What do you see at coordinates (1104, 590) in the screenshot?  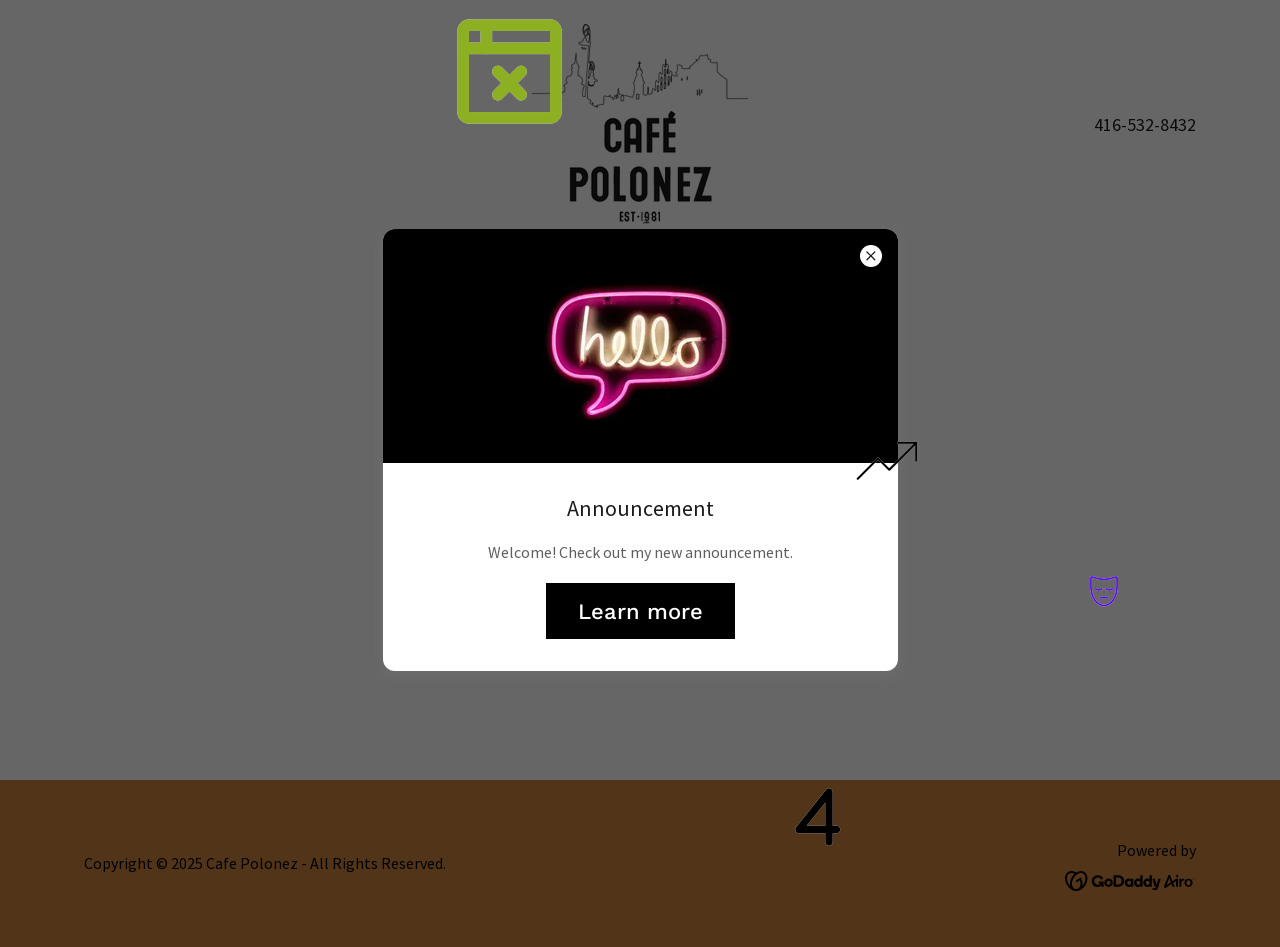 I see `select sad or tragedy theater mask` at bounding box center [1104, 590].